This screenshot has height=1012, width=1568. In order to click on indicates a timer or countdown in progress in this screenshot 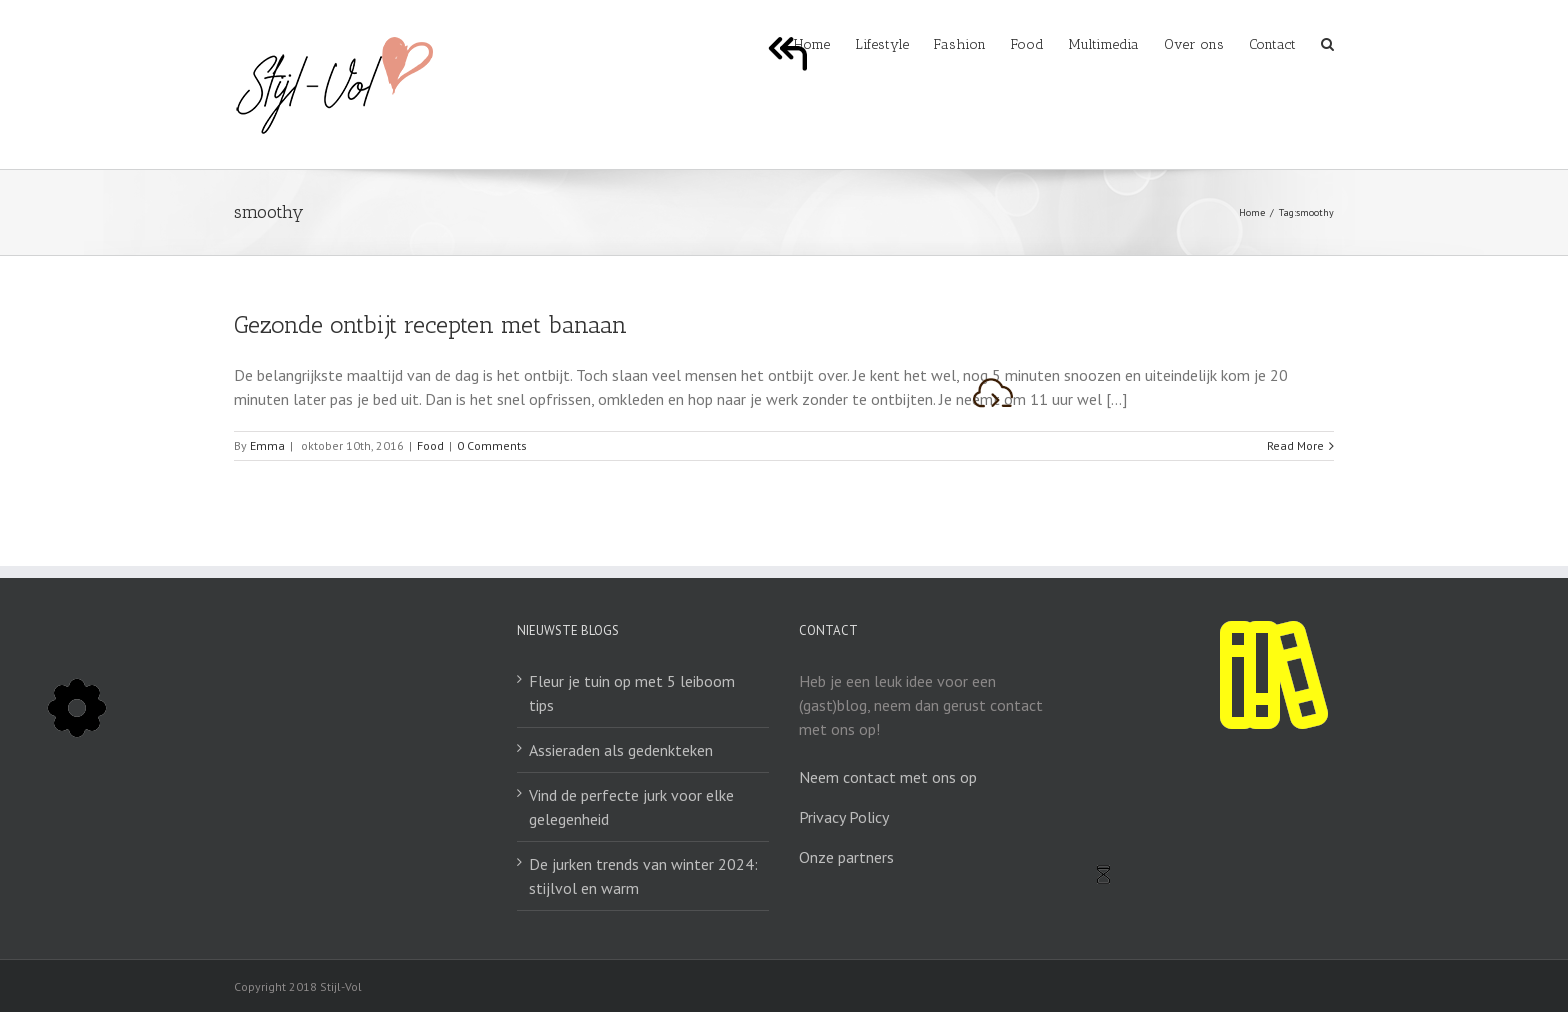, I will do `click(1103, 874)`.